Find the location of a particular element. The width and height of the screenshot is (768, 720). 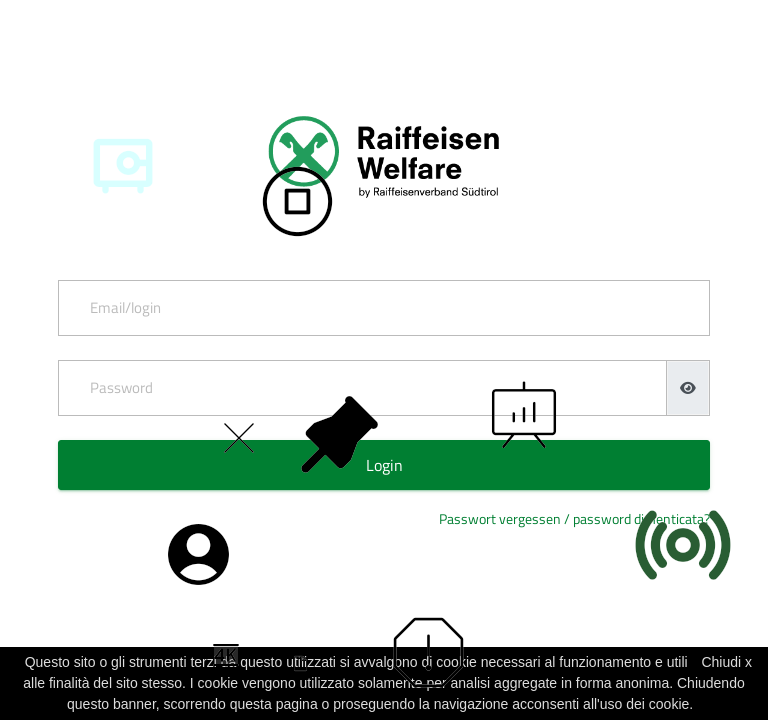

start a live broadcast or stream is located at coordinates (683, 545).